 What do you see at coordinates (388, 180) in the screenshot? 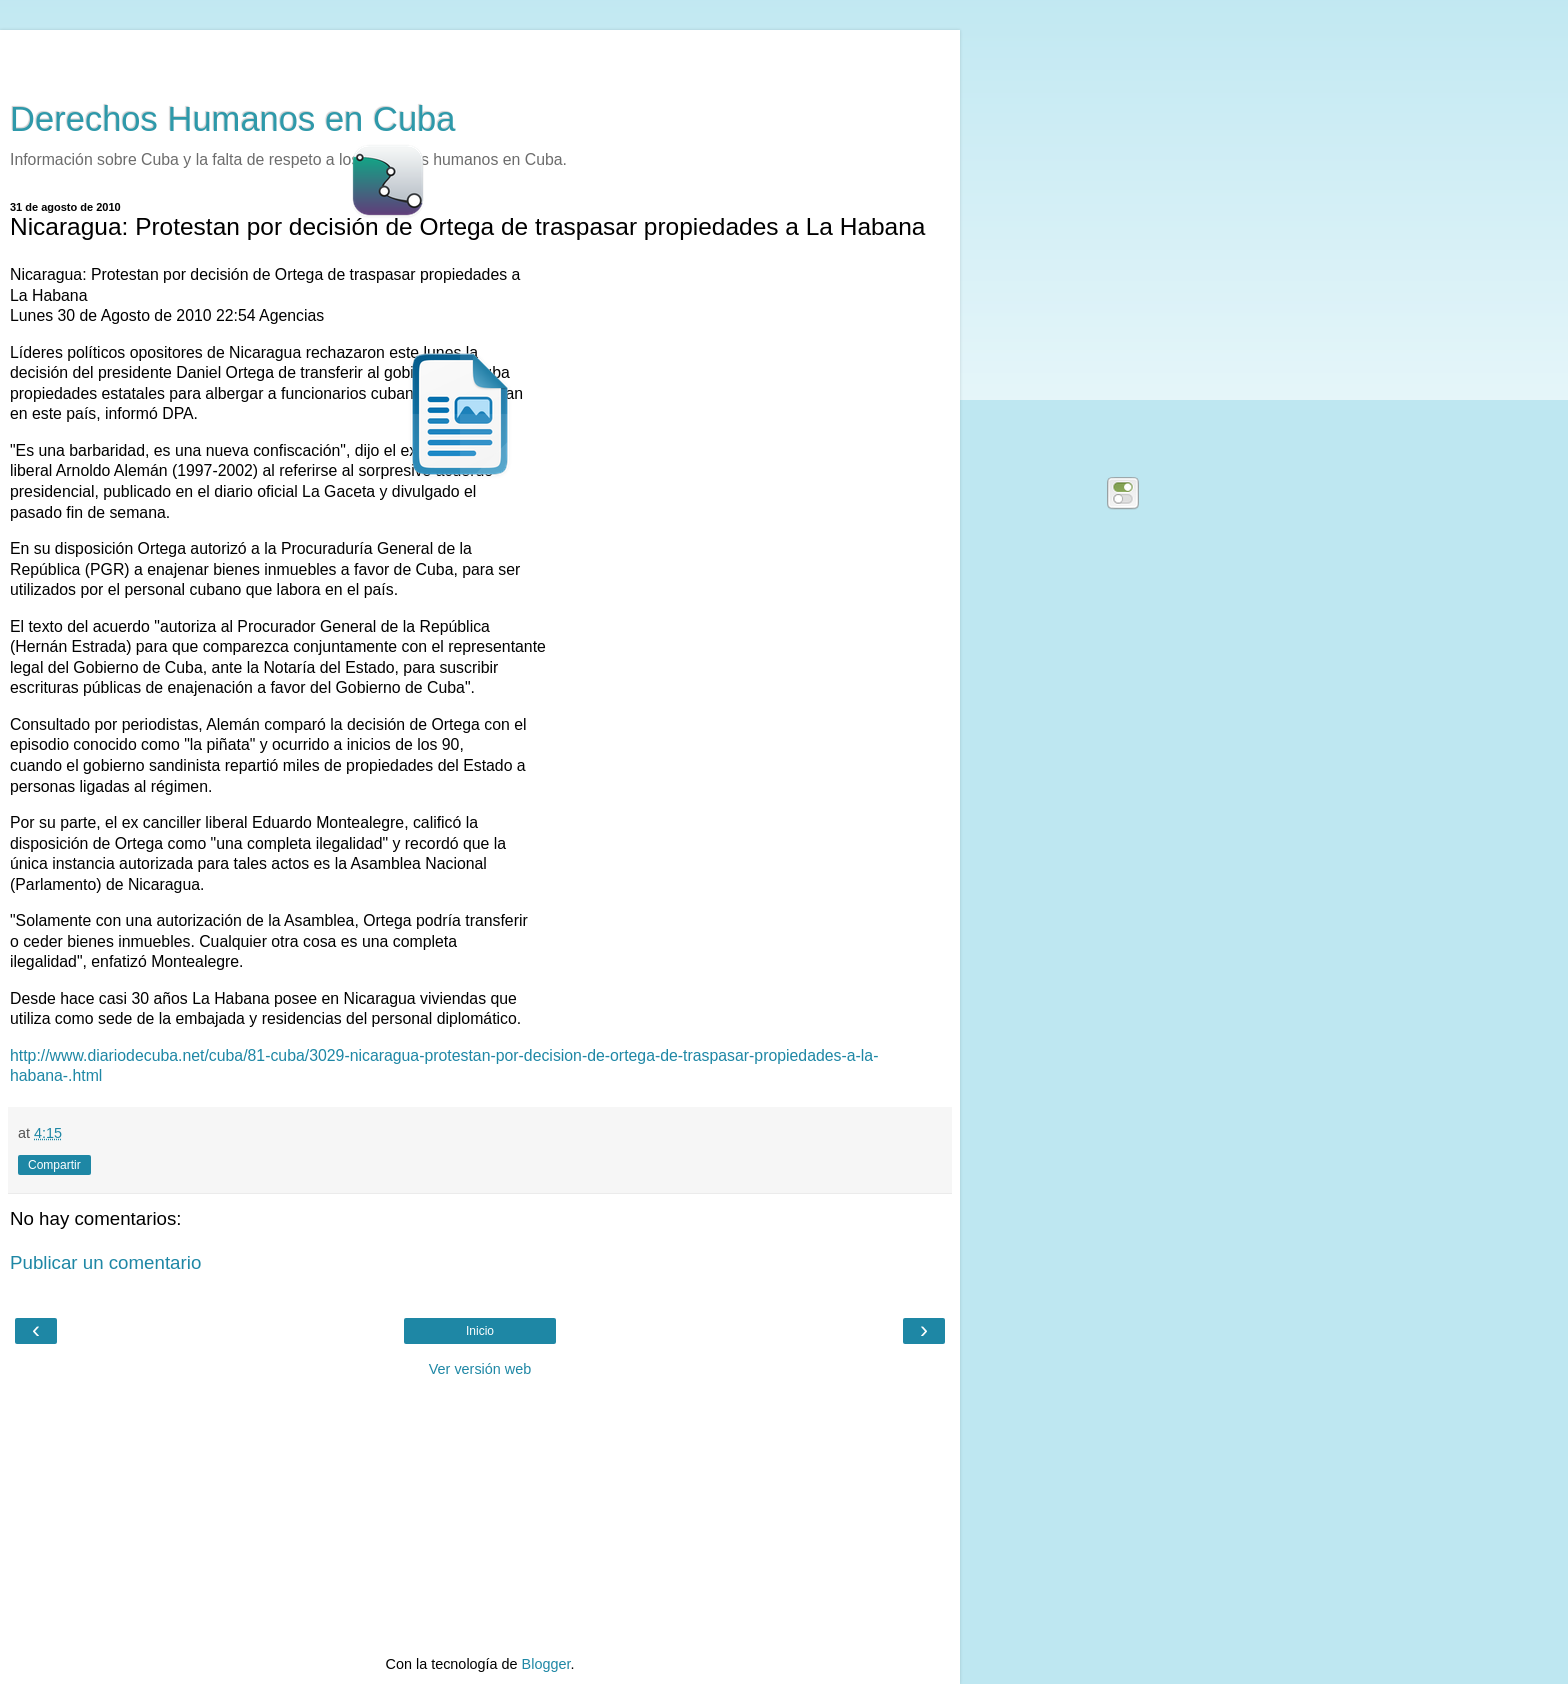
I see `open karbon vector graphics application` at bounding box center [388, 180].